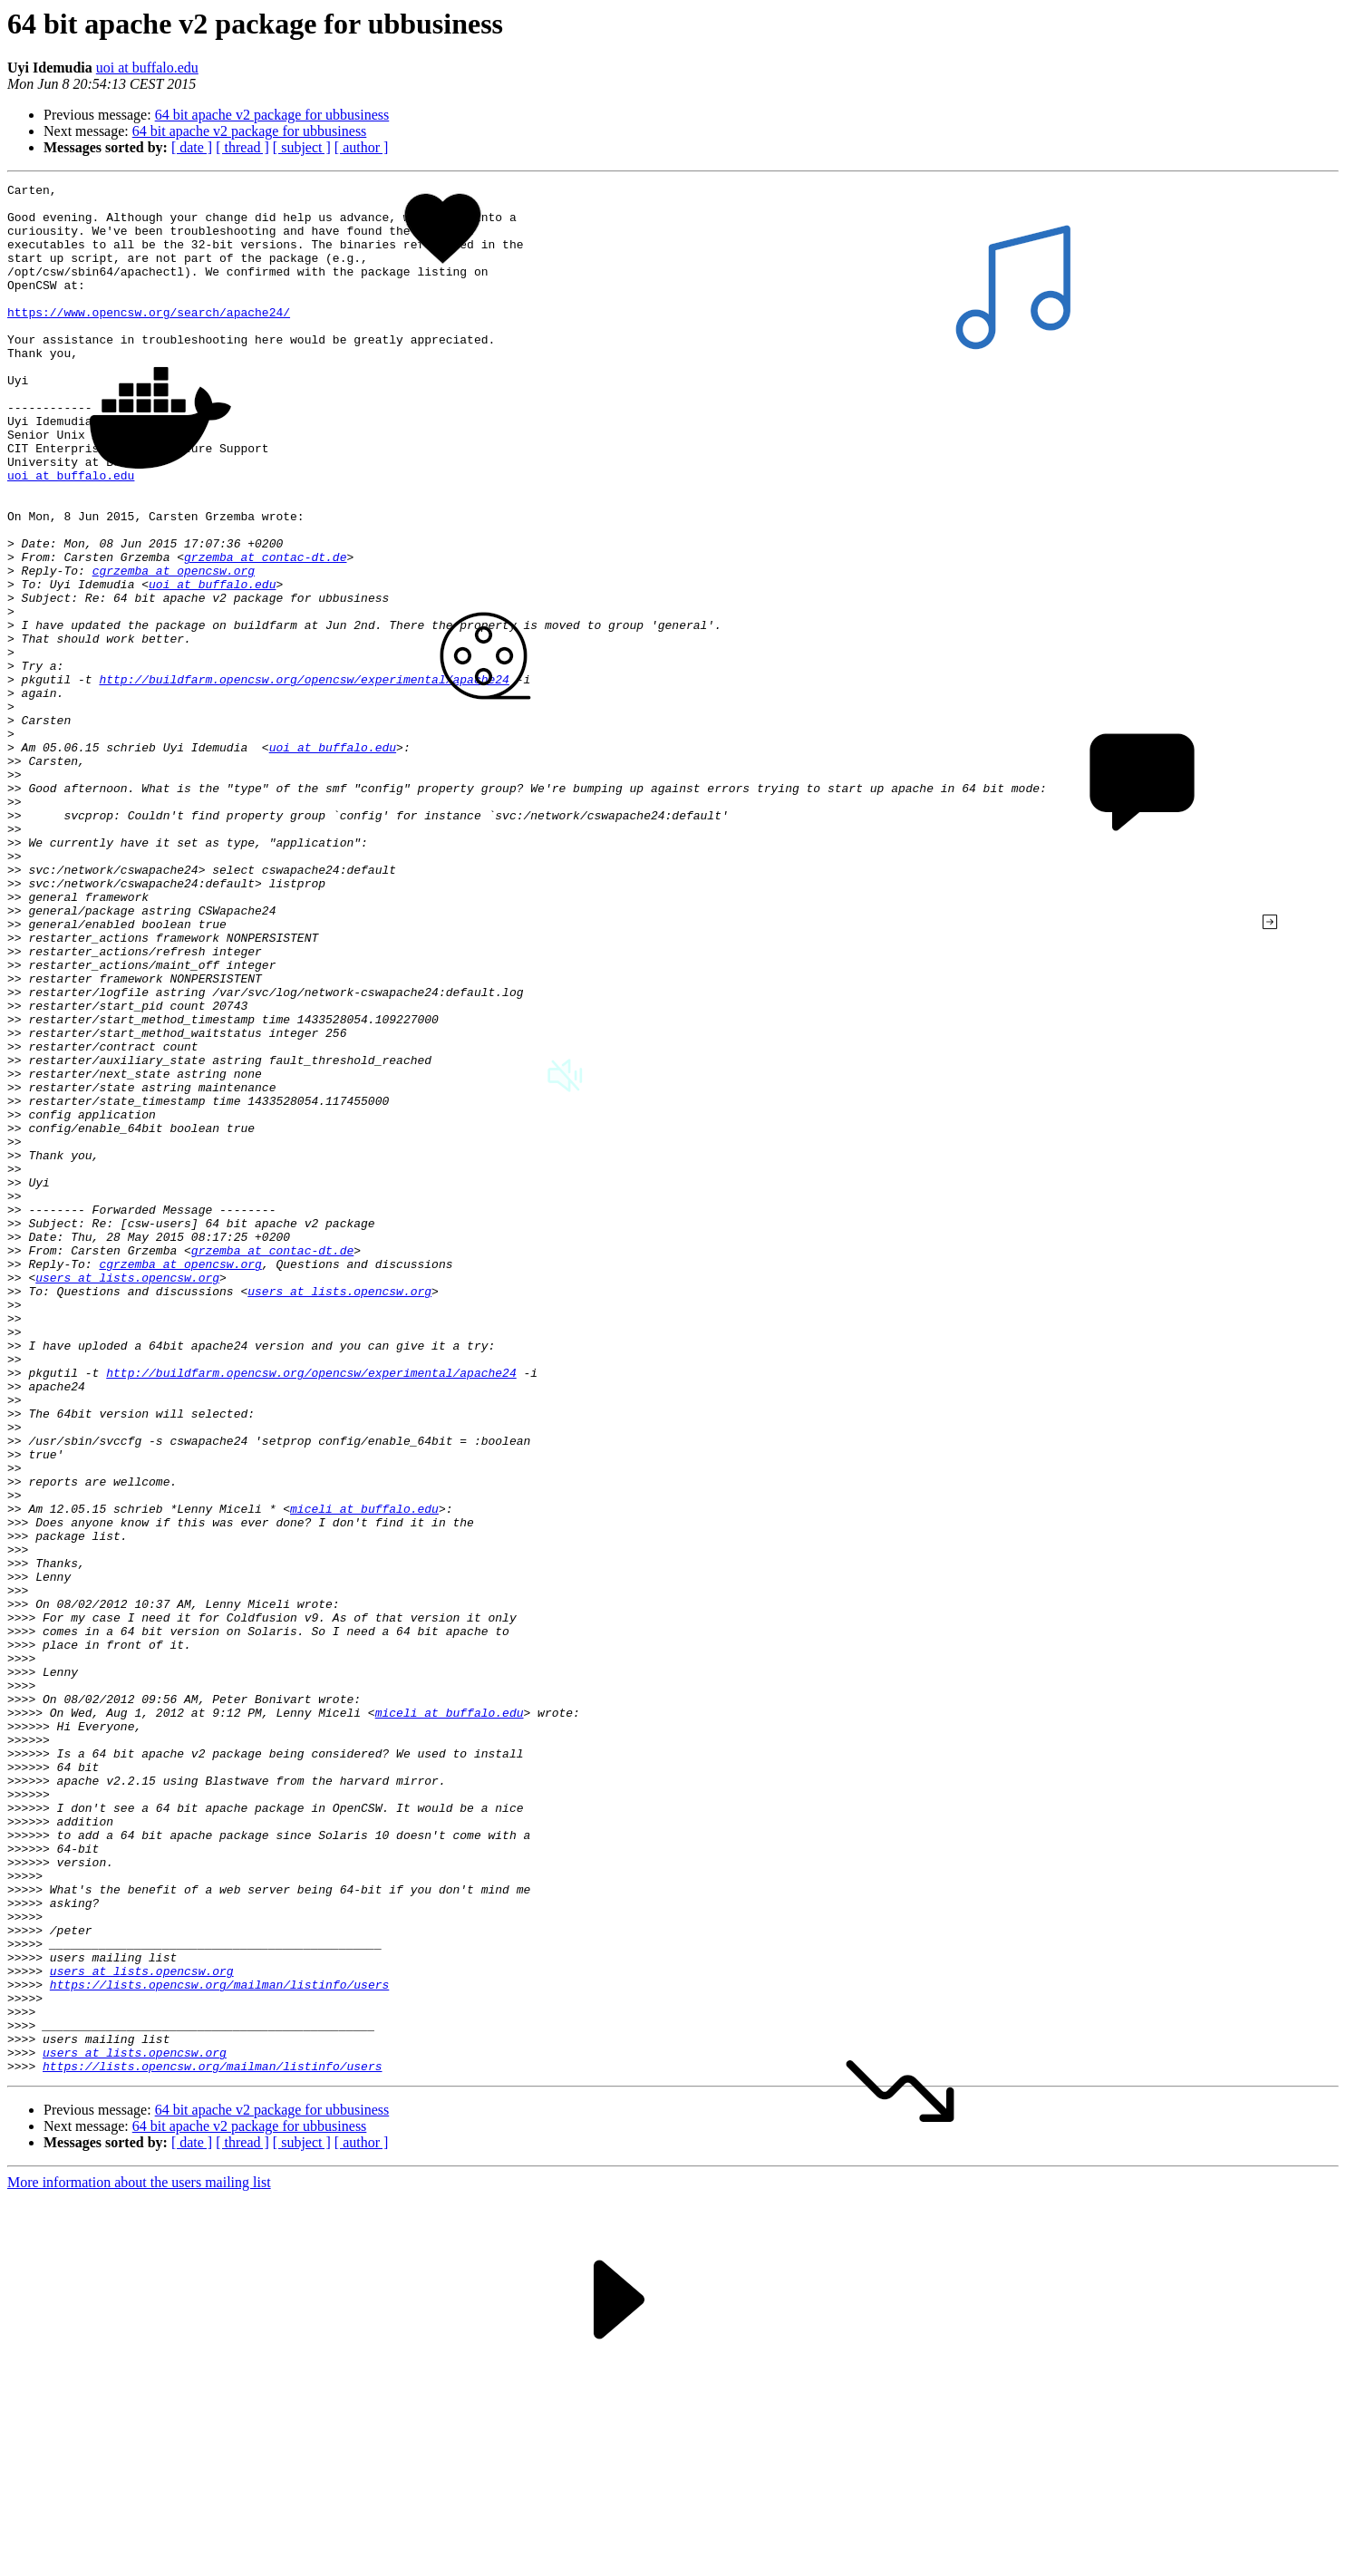 This screenshot has width=1346, height=2576. What do you see at coordinates (1142, 782) in the screenshot?
I see `open chat or messaging` at bounding box center [1142, 782].